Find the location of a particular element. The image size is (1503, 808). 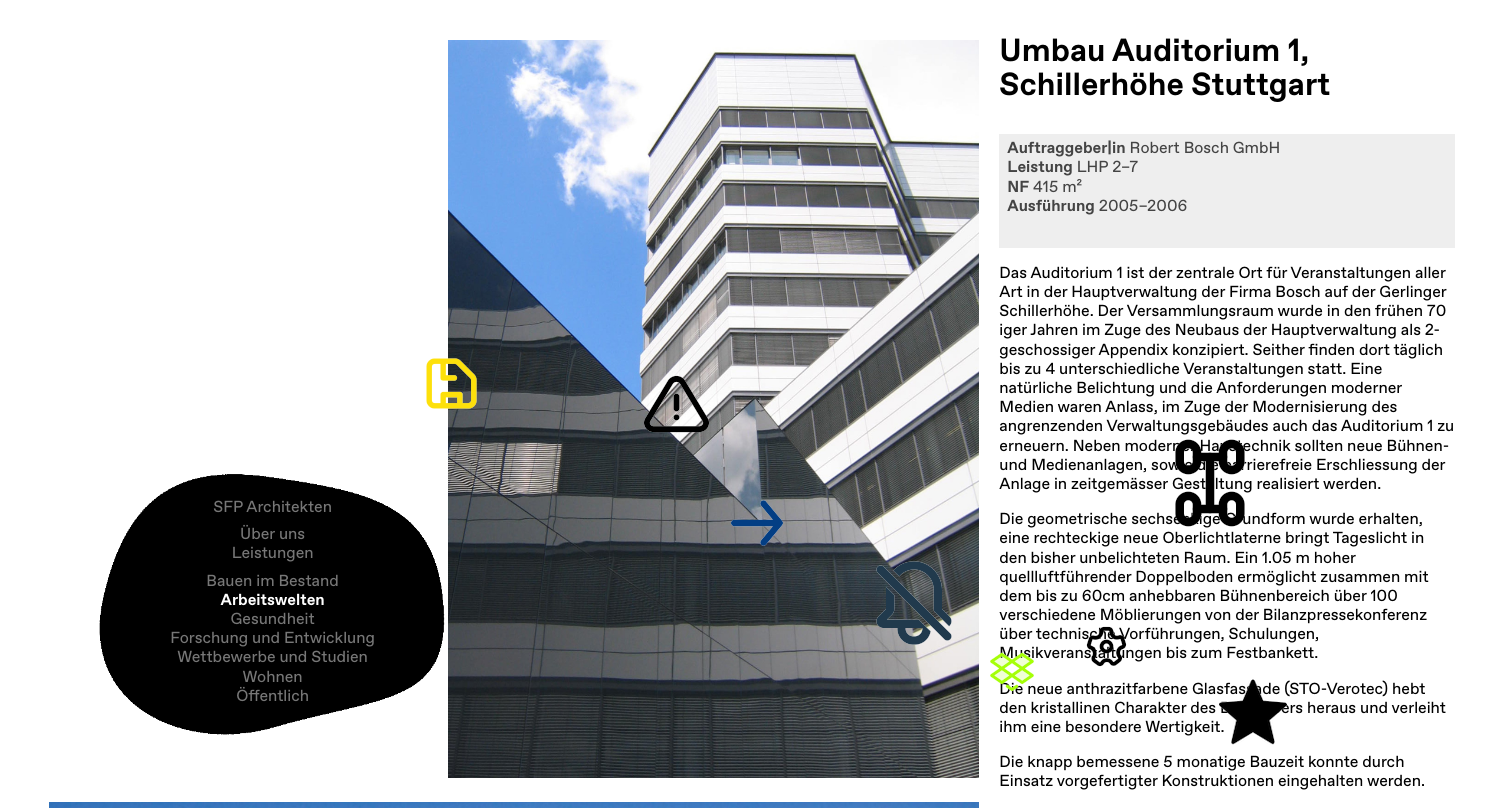

save current file or document is located at coordinates (451, 383).